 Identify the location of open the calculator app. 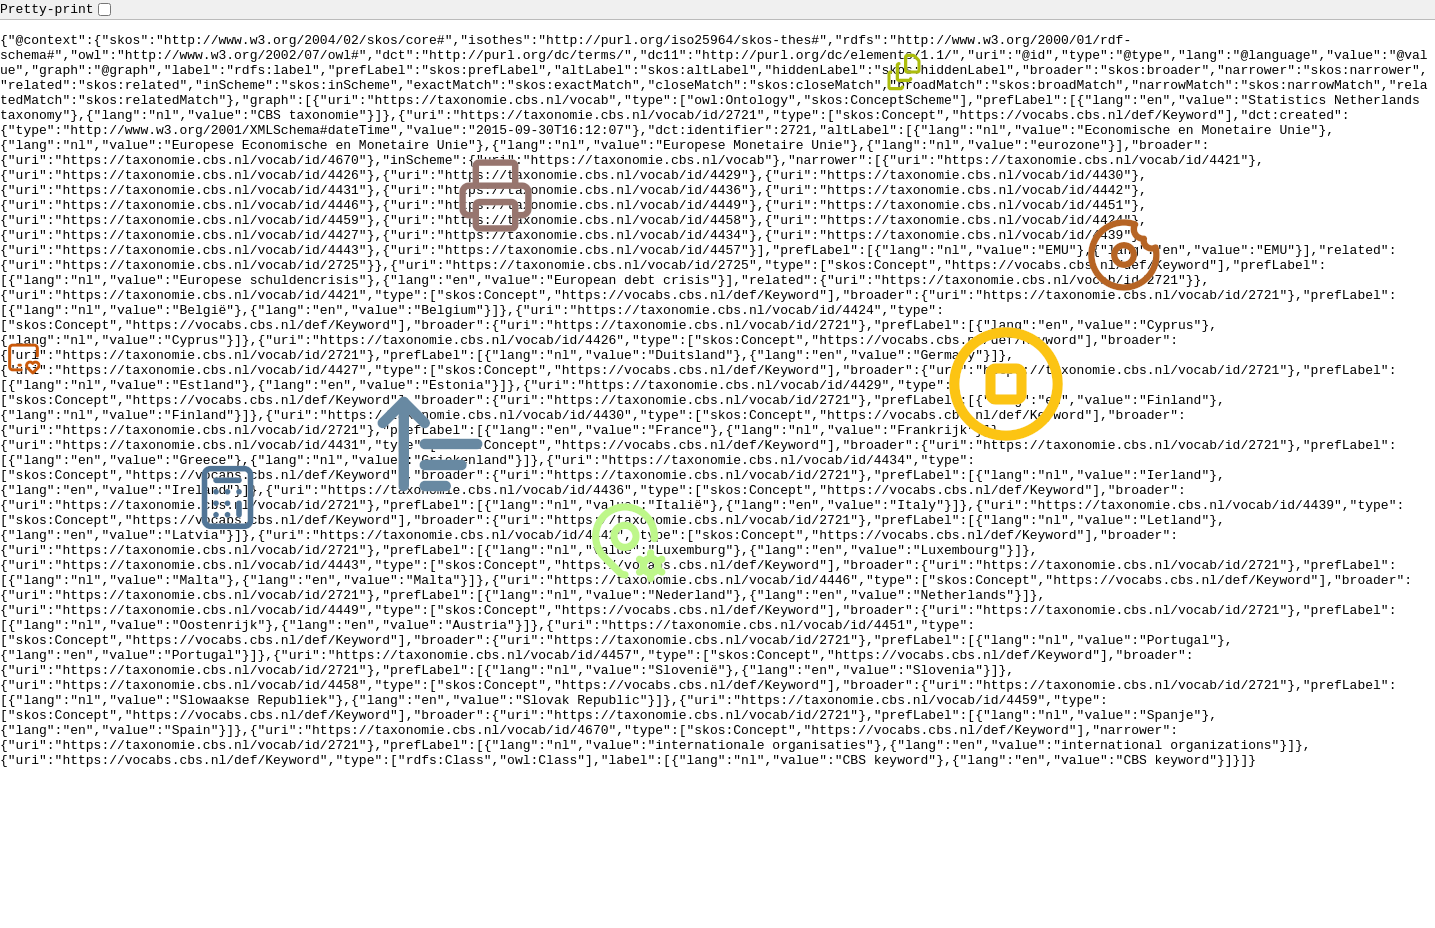
(227, 497).